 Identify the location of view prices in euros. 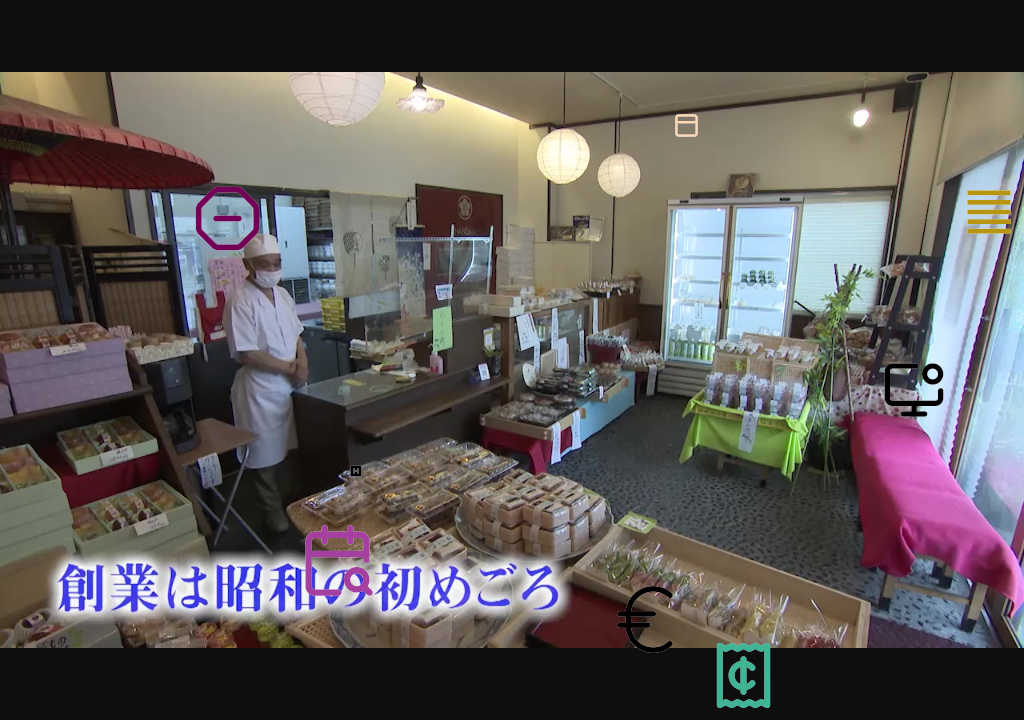
(650, 619).